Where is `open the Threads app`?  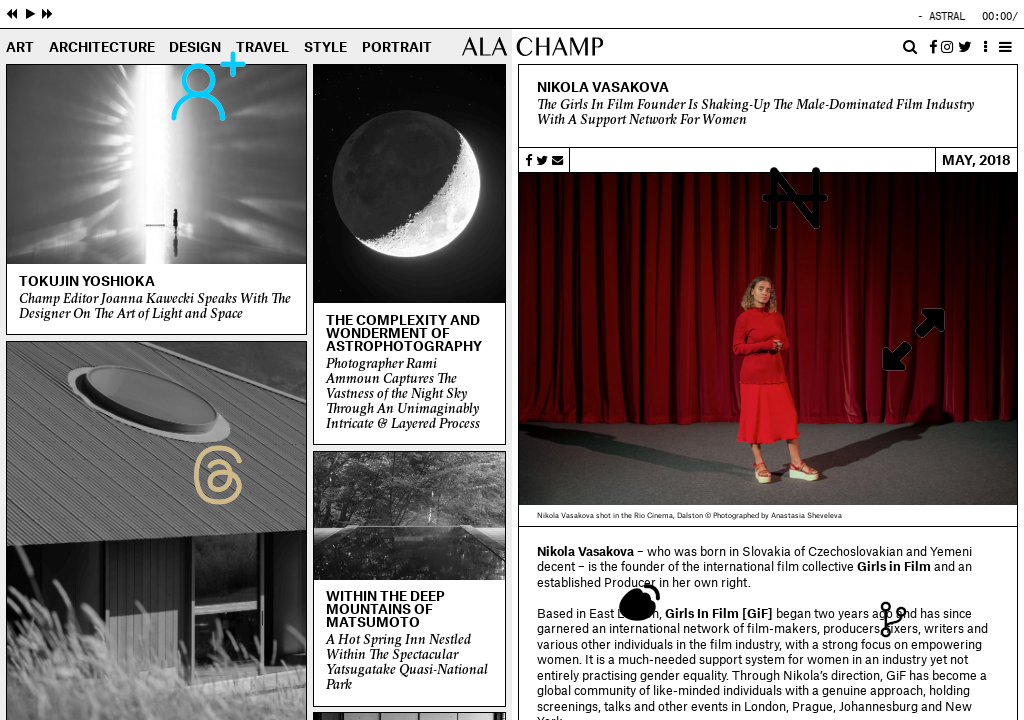
open the Threads app is located at coordinates (219, 475).